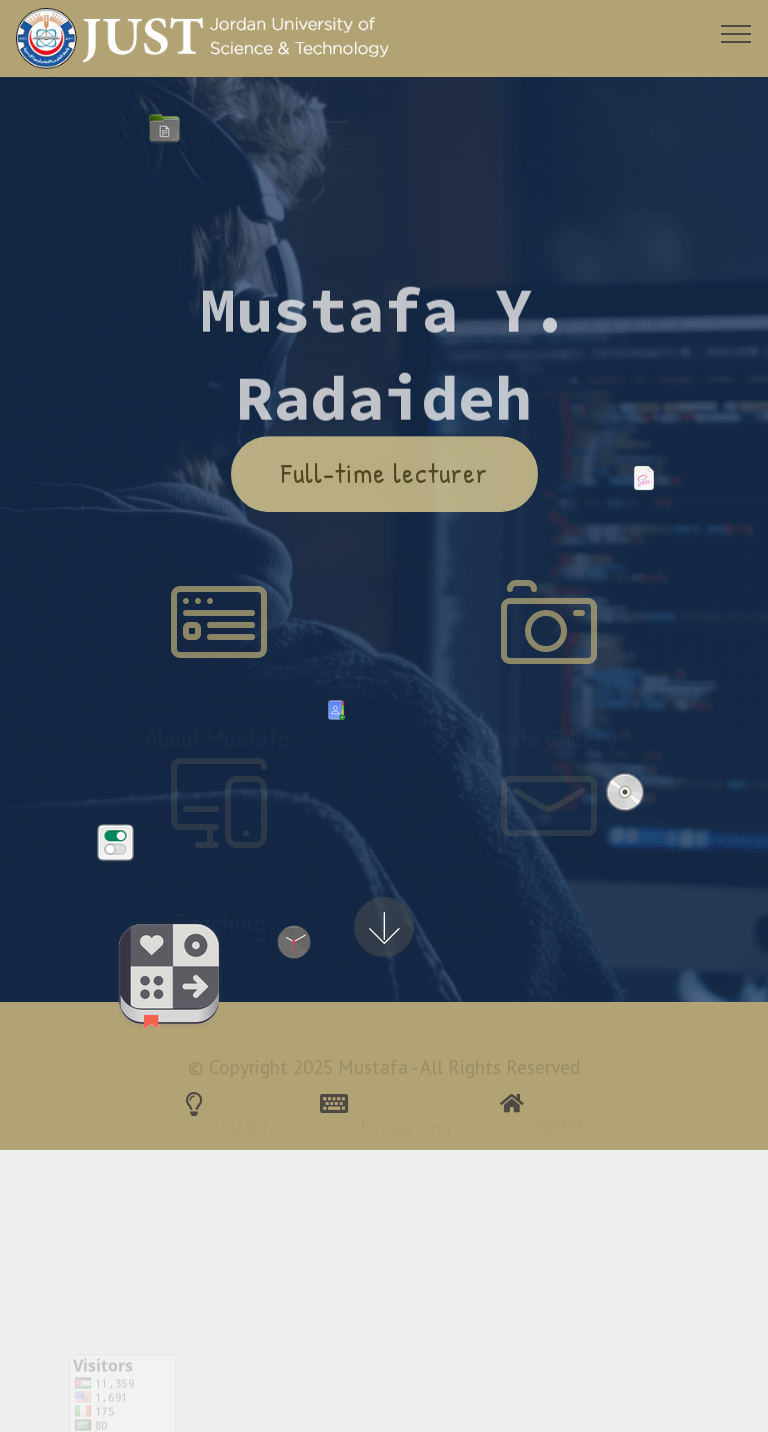  Describe the element at coordinates (115, 842) in the screenshot. I see `access system settings and preferences` at that location.